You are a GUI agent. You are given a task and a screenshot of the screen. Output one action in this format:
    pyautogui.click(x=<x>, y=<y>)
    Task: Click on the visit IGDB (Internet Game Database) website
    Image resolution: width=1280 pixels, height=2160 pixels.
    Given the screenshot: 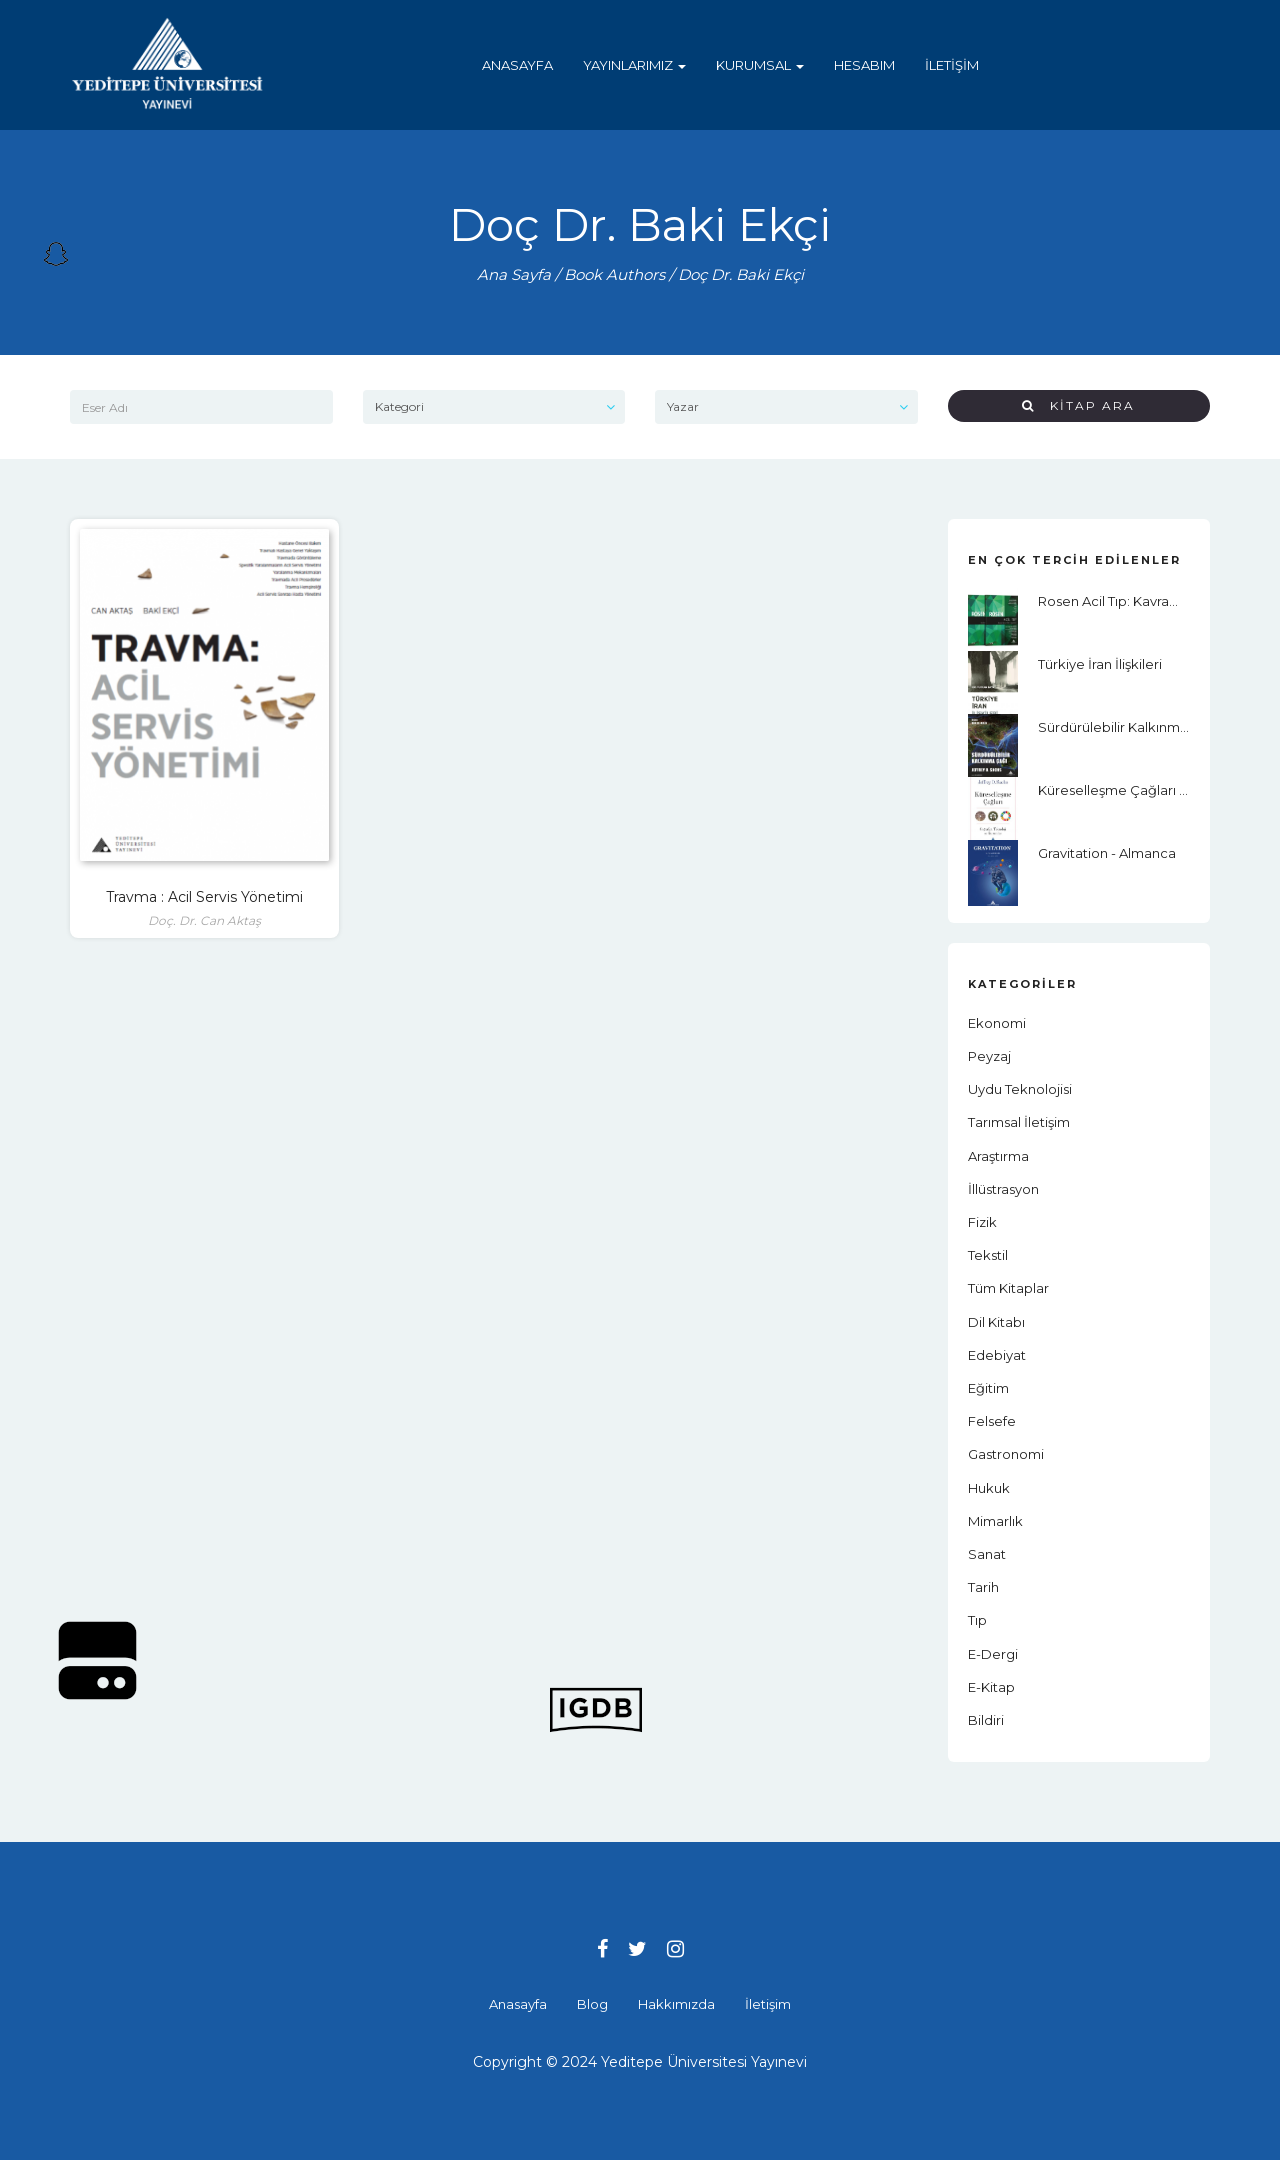 What is the action you would take?
    pyautogui.click(x=596, y=1710)
    